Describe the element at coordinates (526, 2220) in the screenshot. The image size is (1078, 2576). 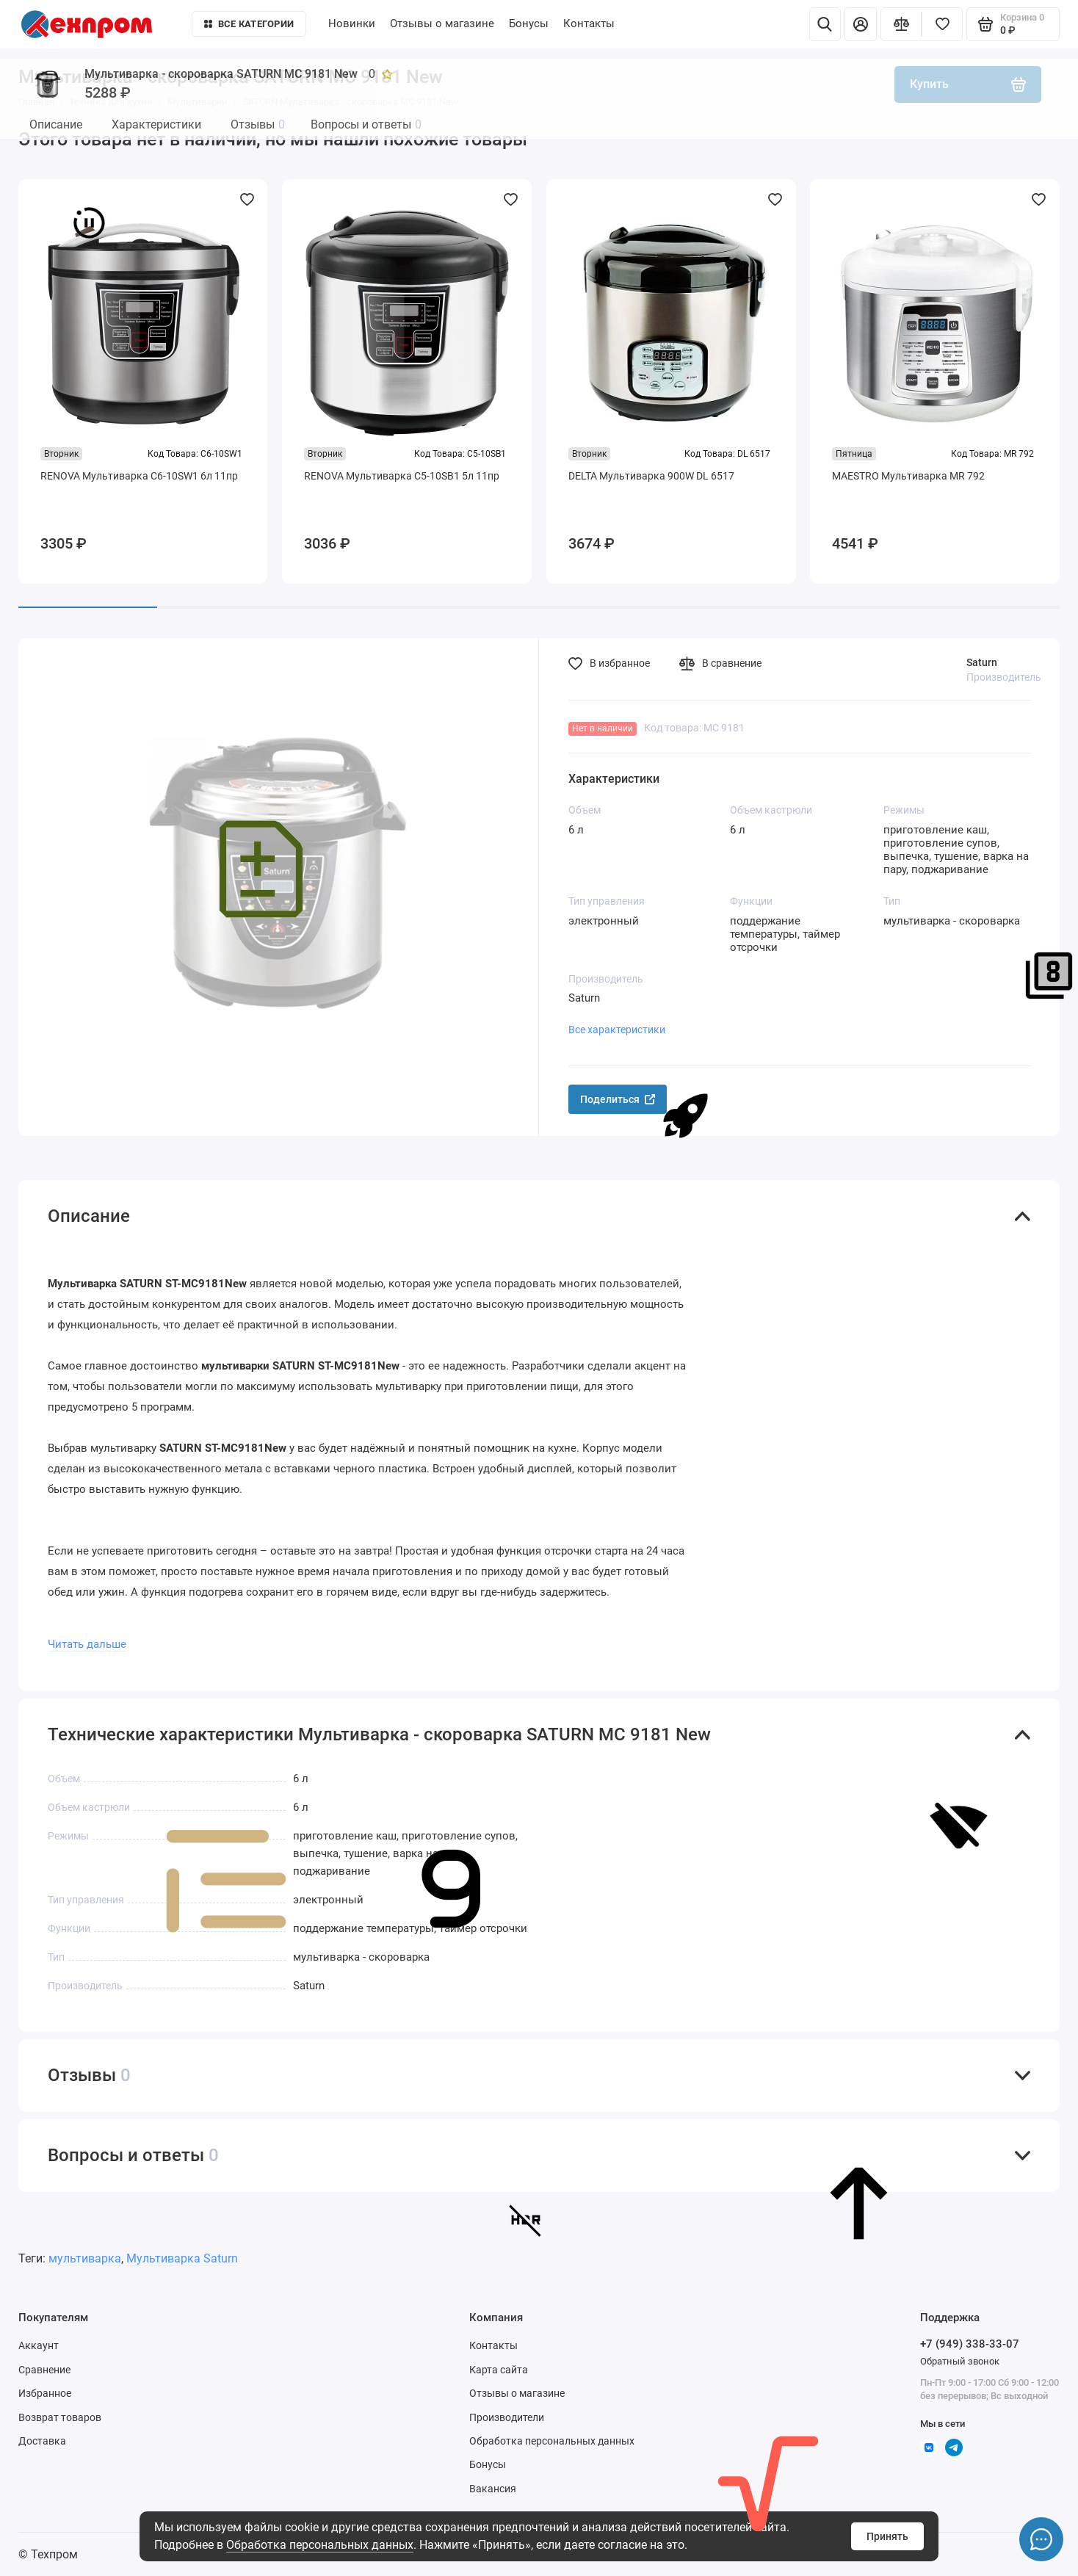
I see `disable HDR mode in camera settings` at that location.